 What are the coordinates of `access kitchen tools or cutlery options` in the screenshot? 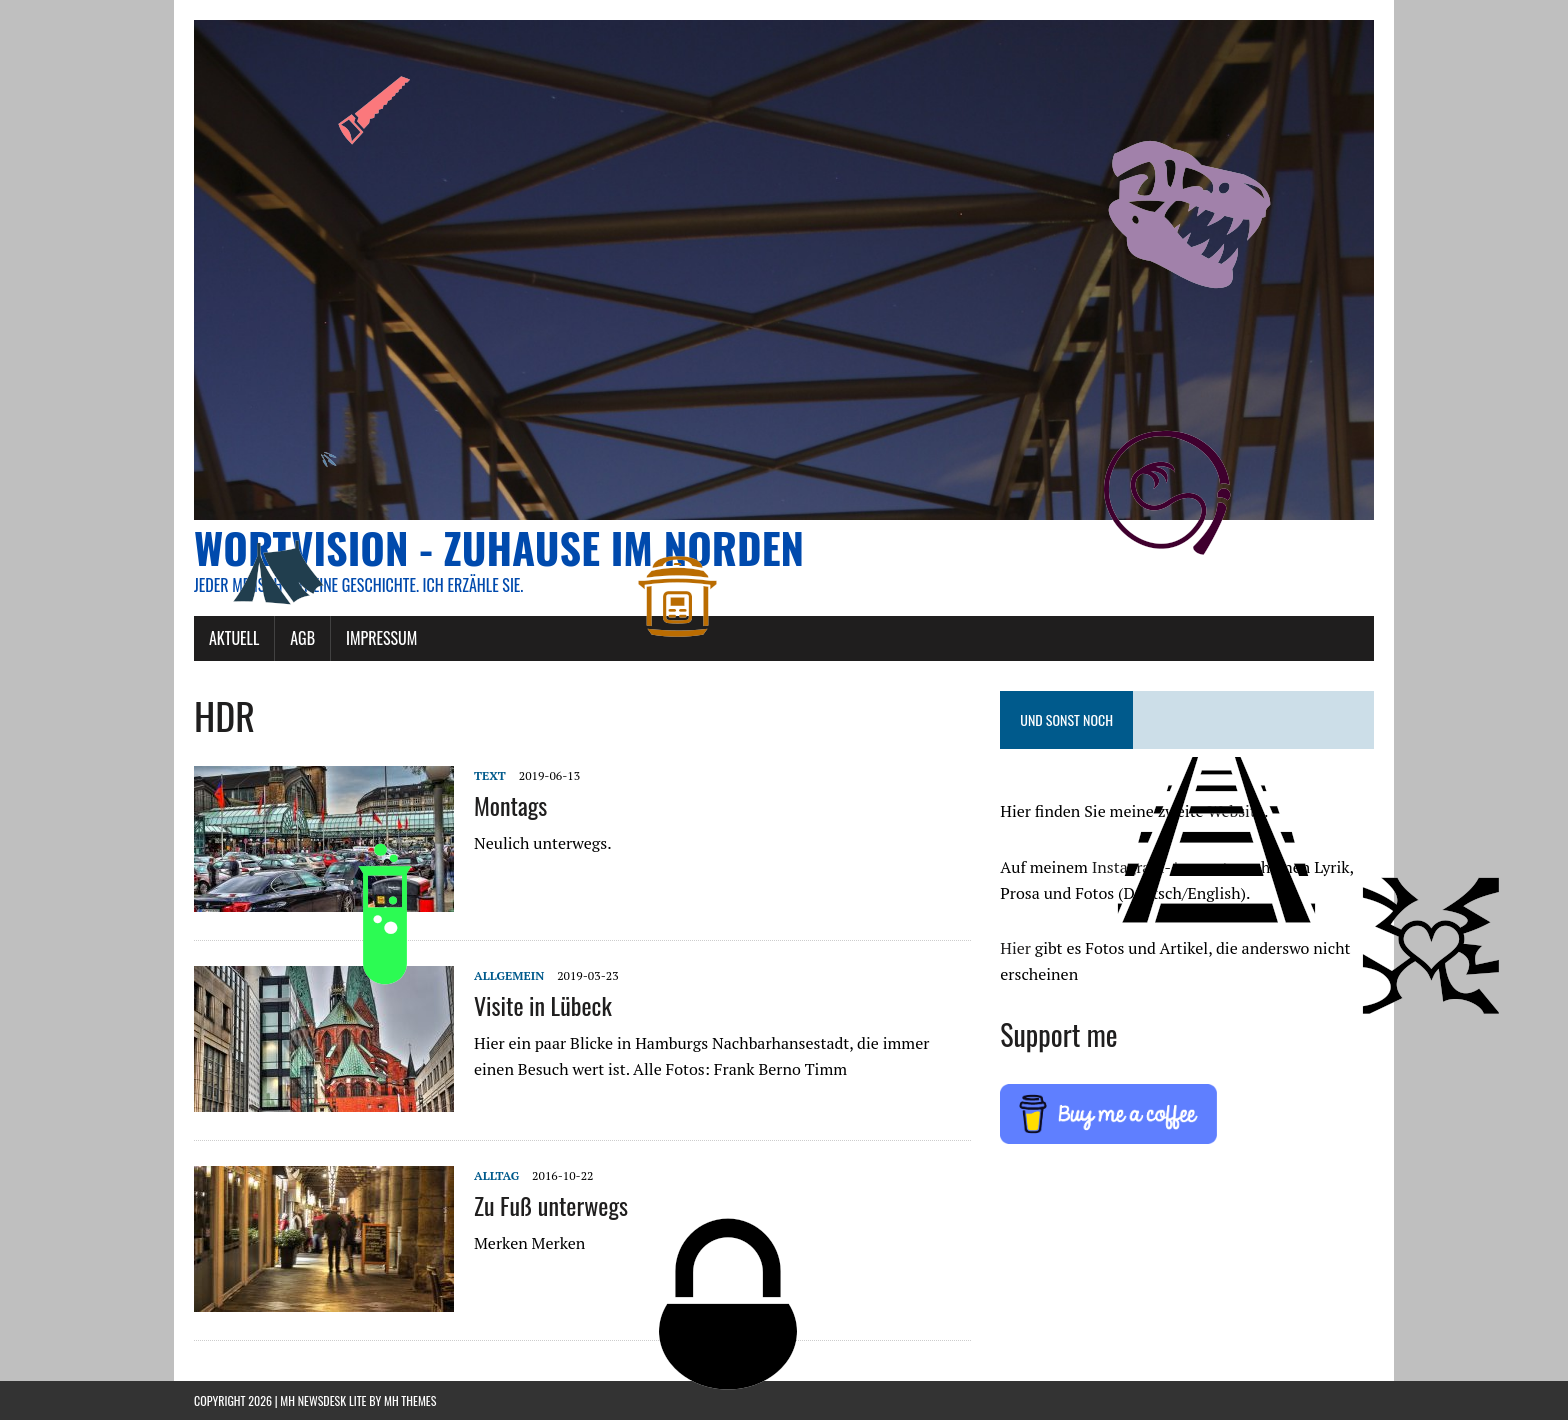 It's located at (328, 459).